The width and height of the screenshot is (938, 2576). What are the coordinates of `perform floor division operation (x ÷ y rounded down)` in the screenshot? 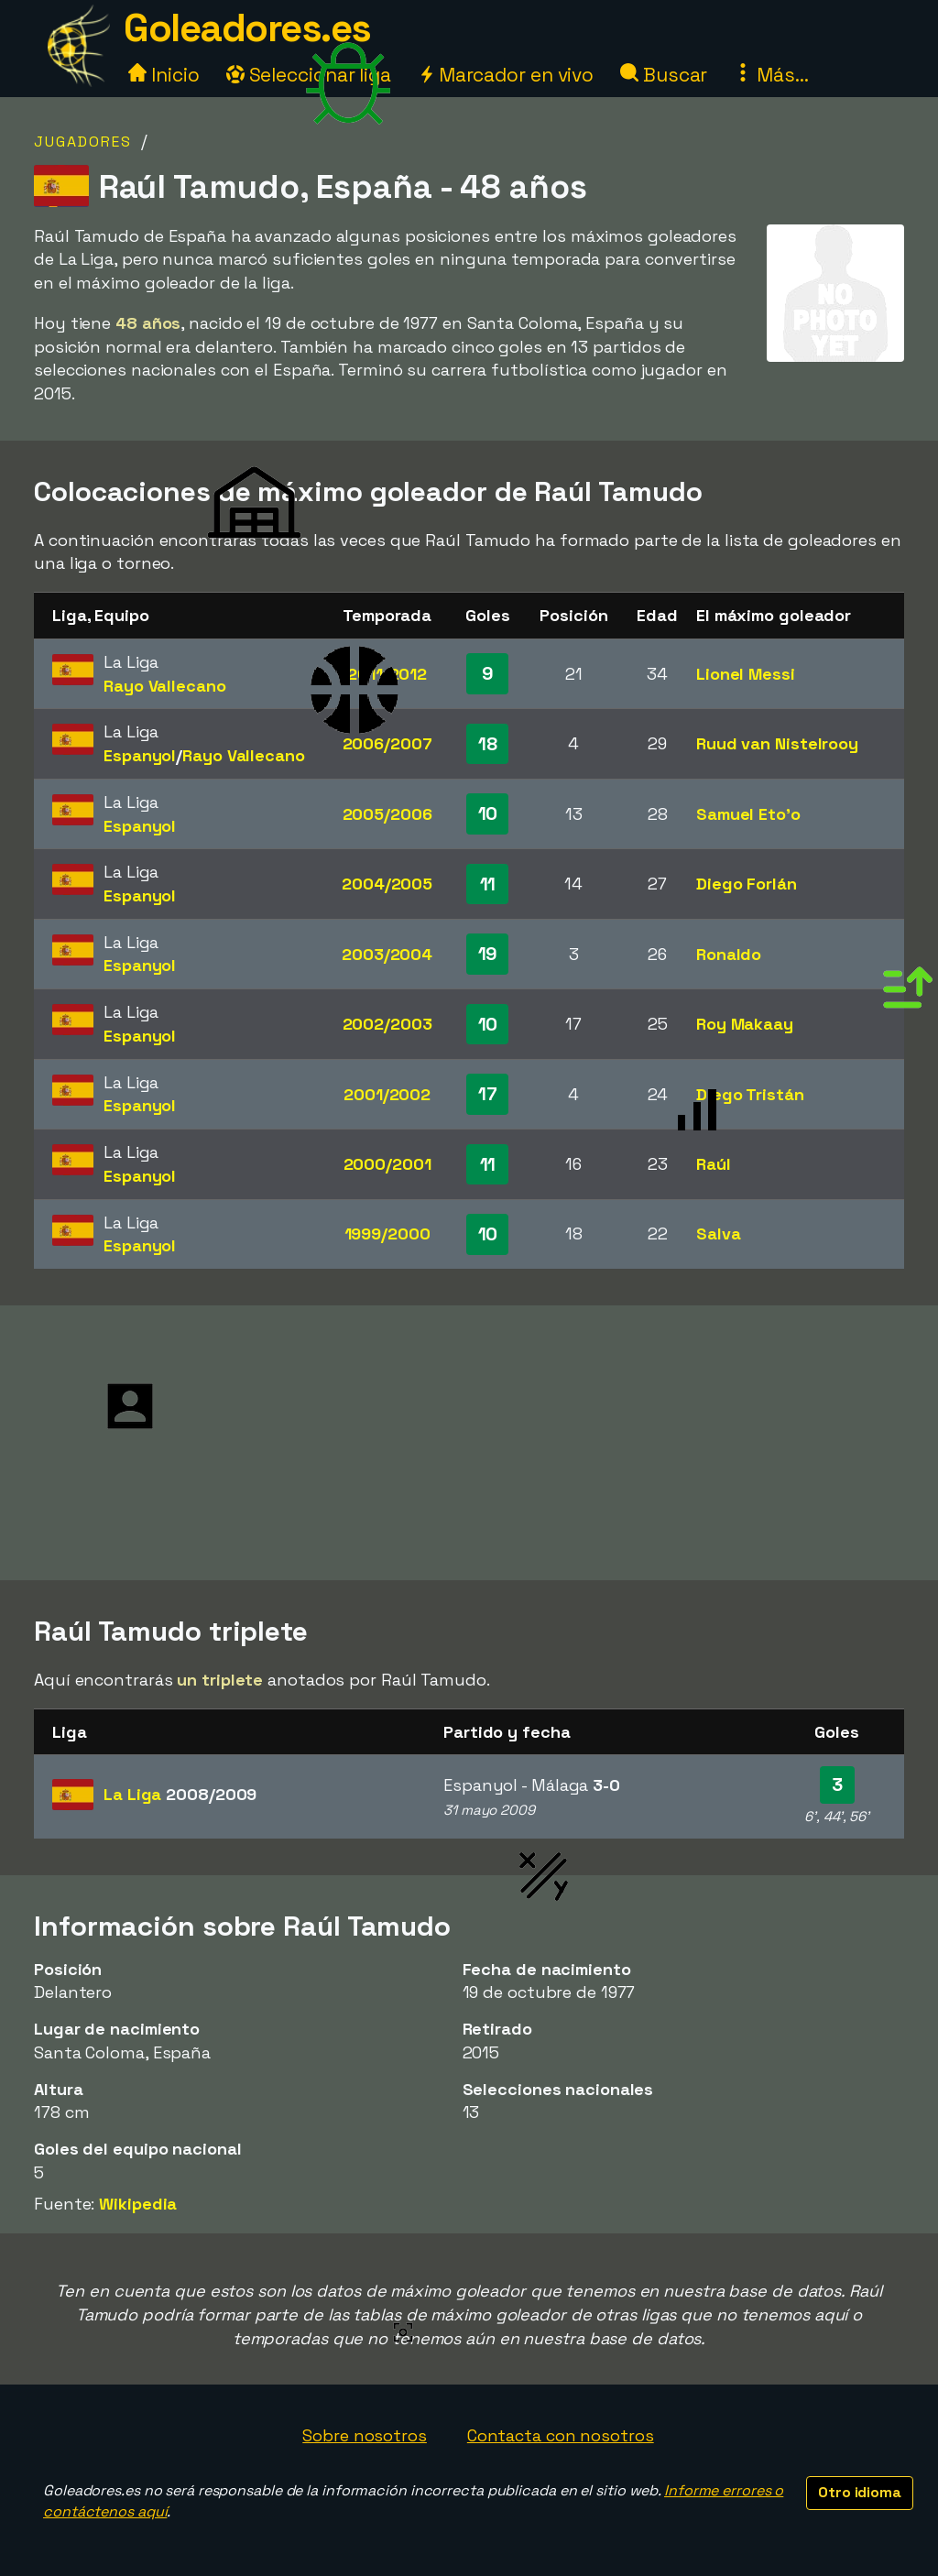 It's located at (543, 1876).